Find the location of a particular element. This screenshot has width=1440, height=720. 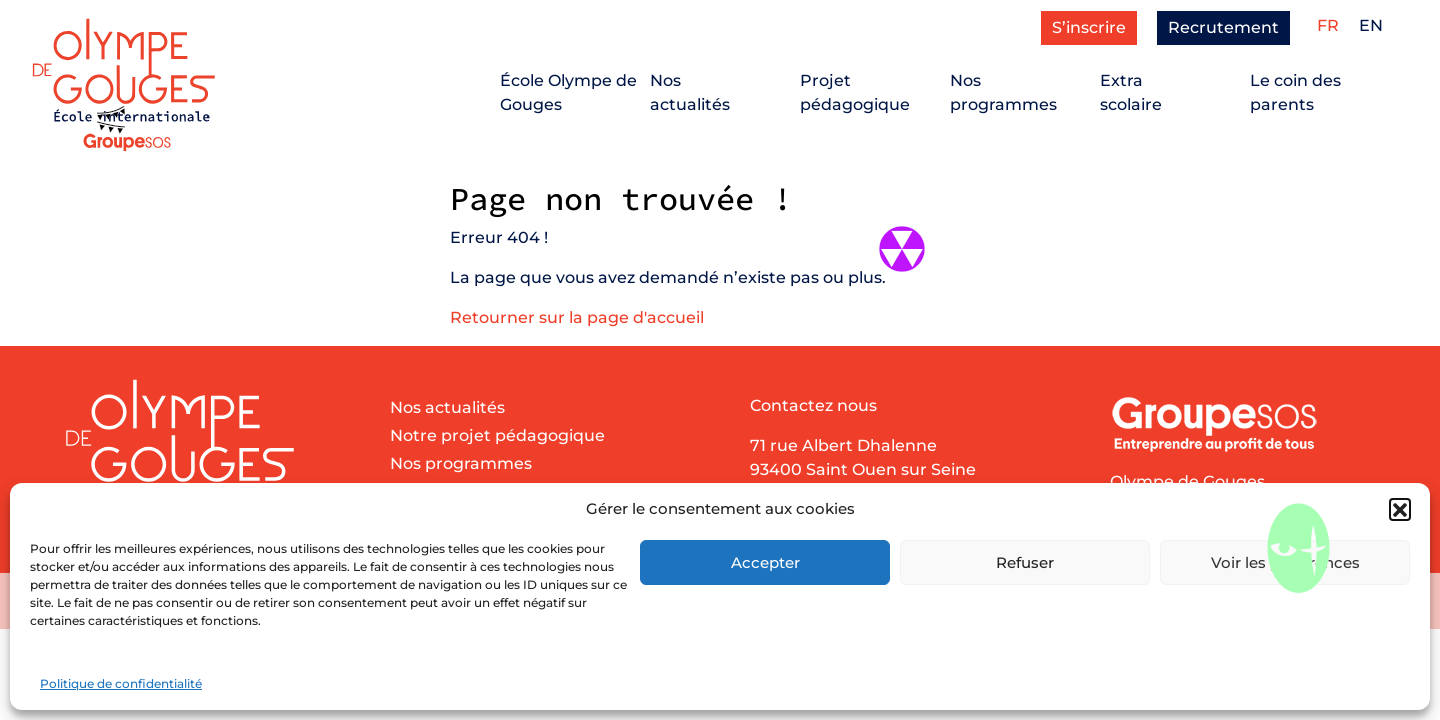

select a cyclops or one-eyed character is located at coordinates (1298, 547).